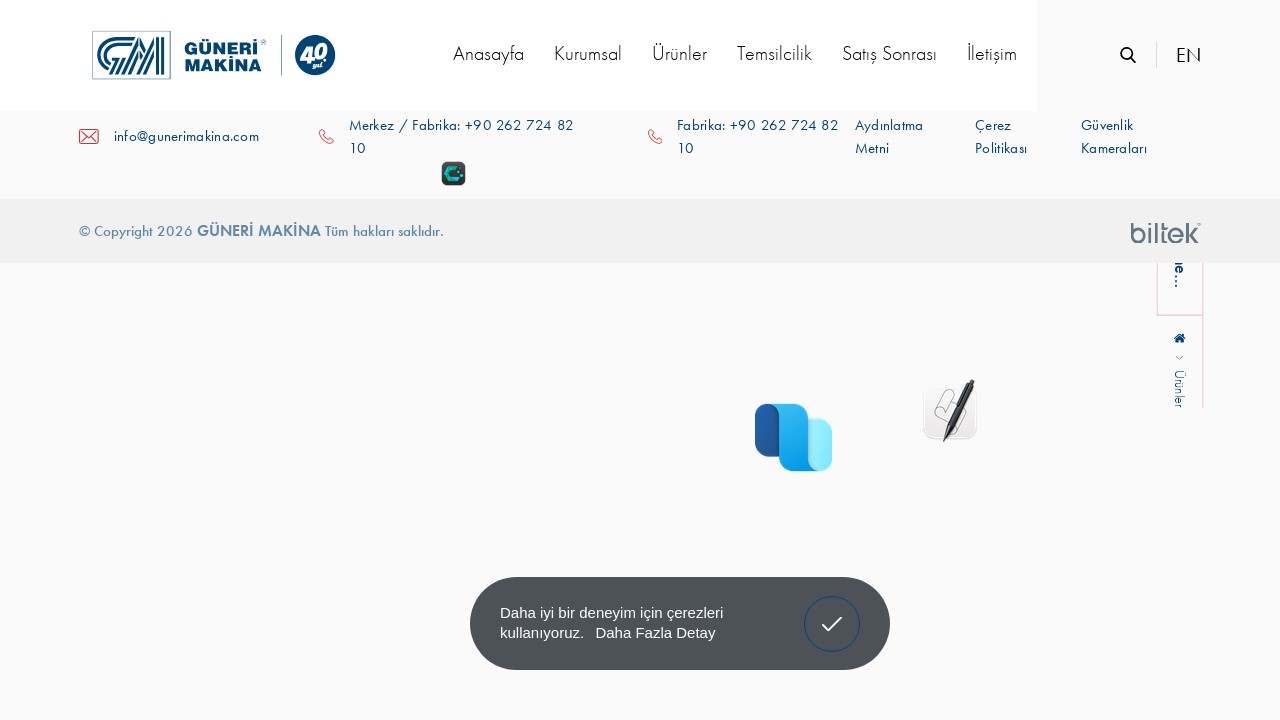  What do you see at coordinates (793, 437) in the screenshot?
I see `open the supply chain management app` at bounding box center [793, 437].